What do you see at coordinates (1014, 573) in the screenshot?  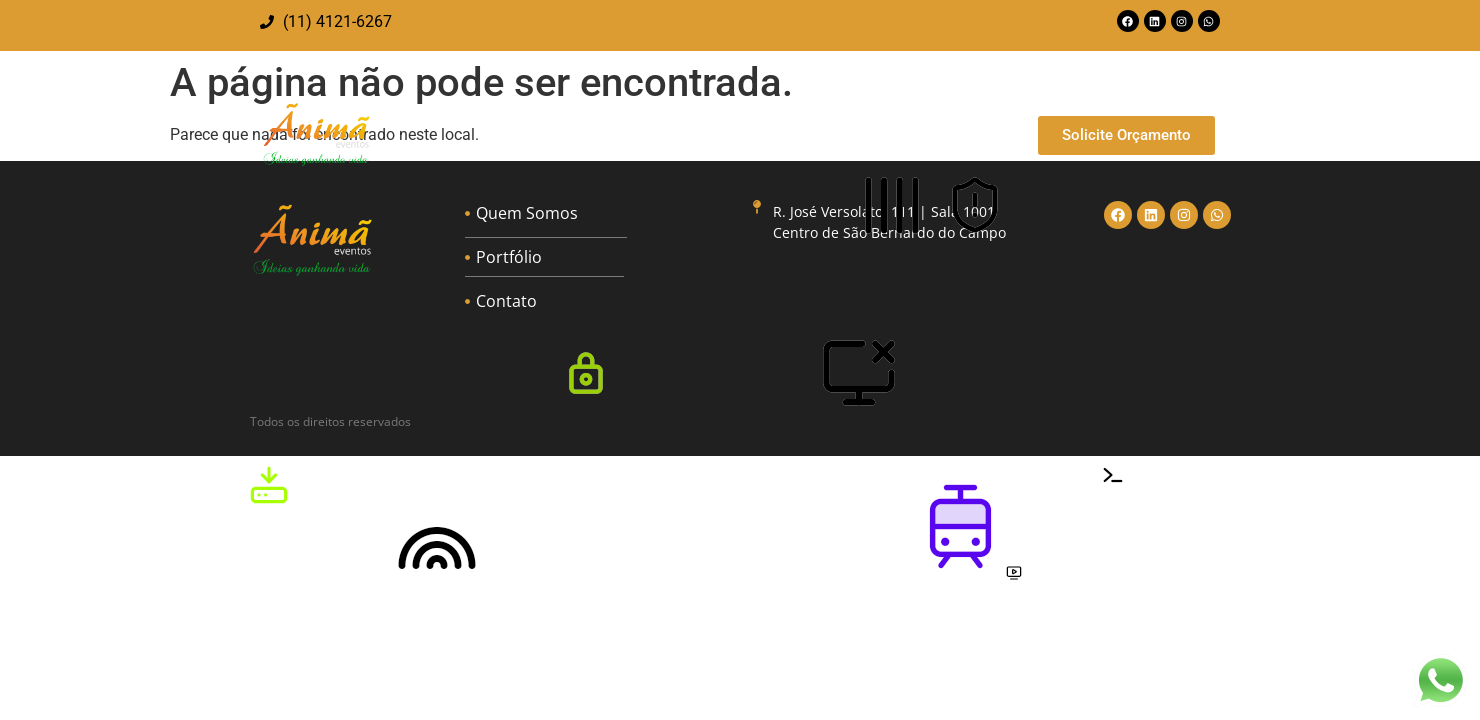 I see `play video or stream content on TV` at bounding box center [1014, 573].